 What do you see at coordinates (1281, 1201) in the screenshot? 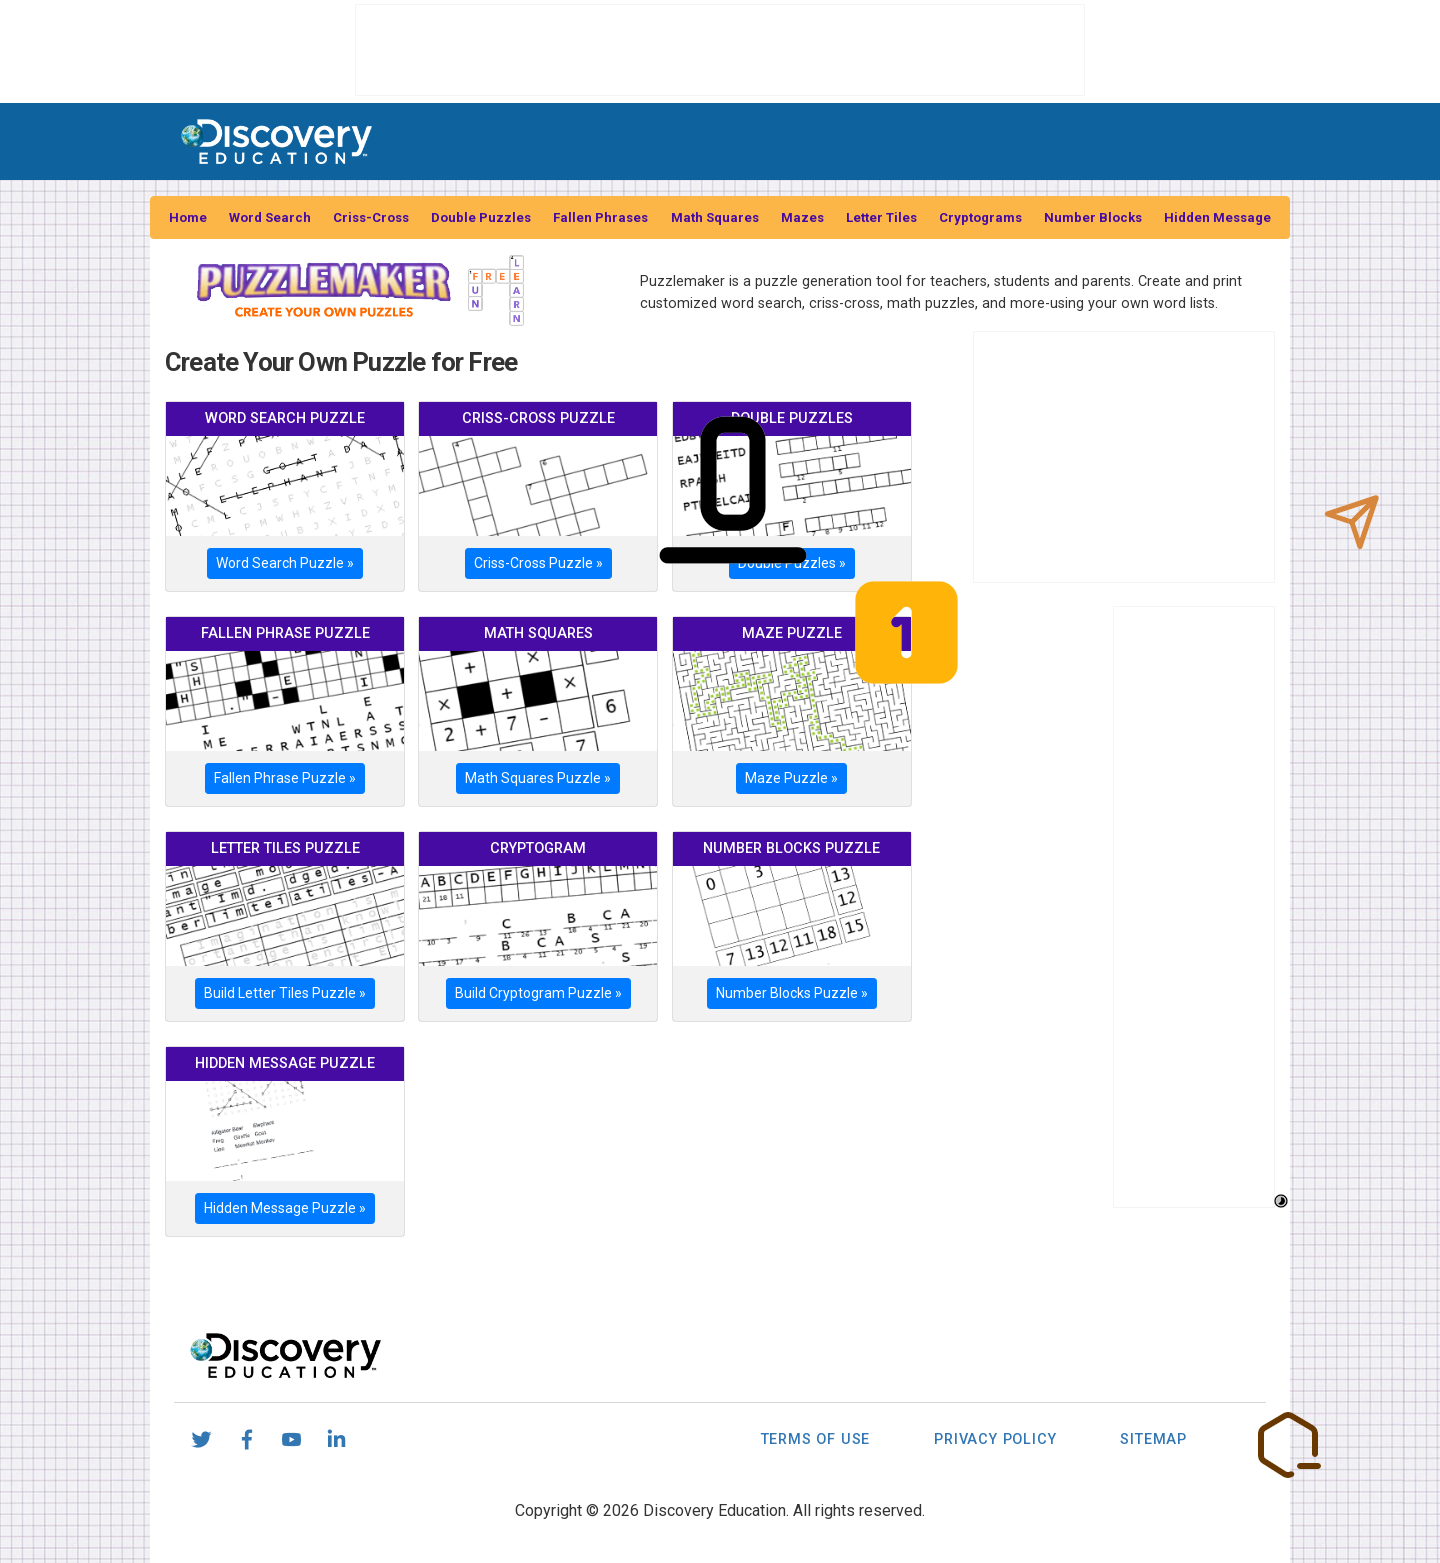
I see `access timelapse camera mode` at bounding box center [1281, 1201].